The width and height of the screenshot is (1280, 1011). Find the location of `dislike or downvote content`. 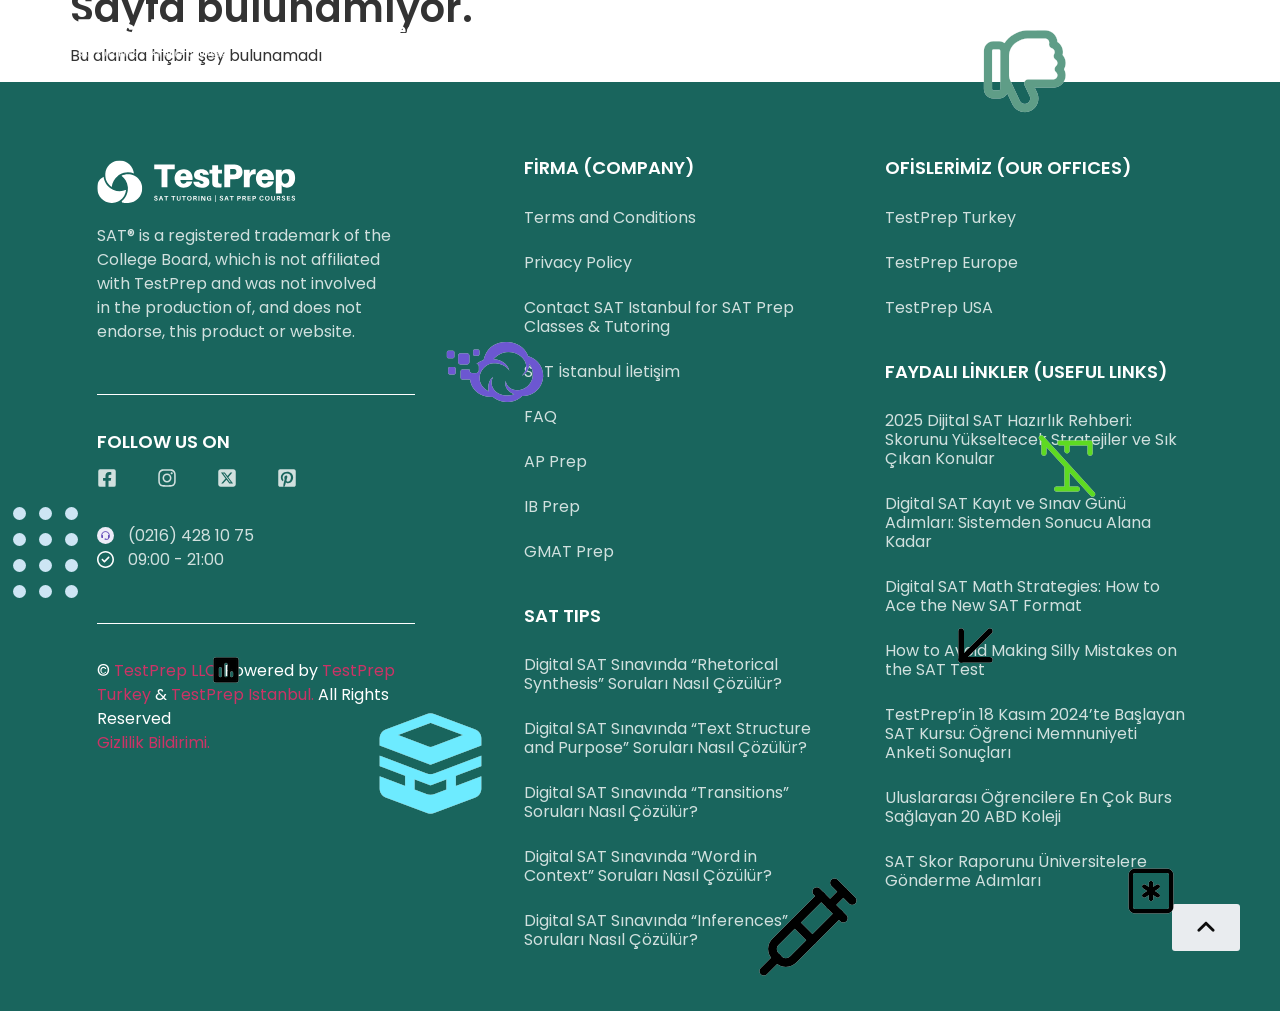

dislike or downvote content is located at coordinates (1027, 68).